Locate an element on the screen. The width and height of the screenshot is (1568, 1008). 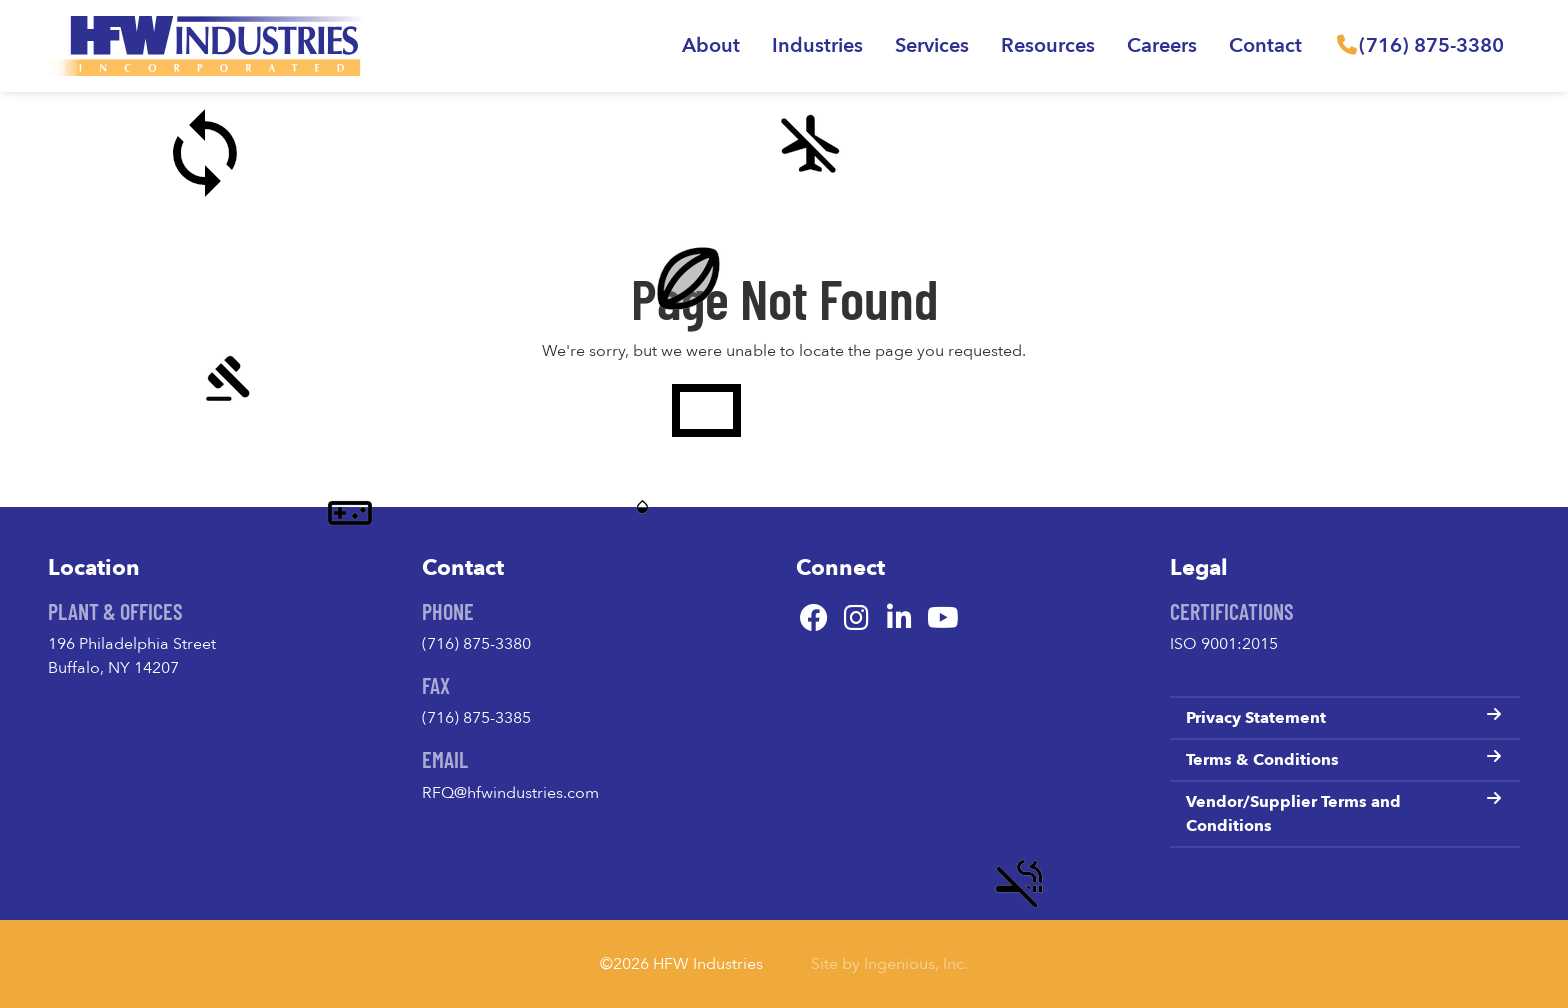
access rugby sports content or scores is located at coordinates (688, 278).